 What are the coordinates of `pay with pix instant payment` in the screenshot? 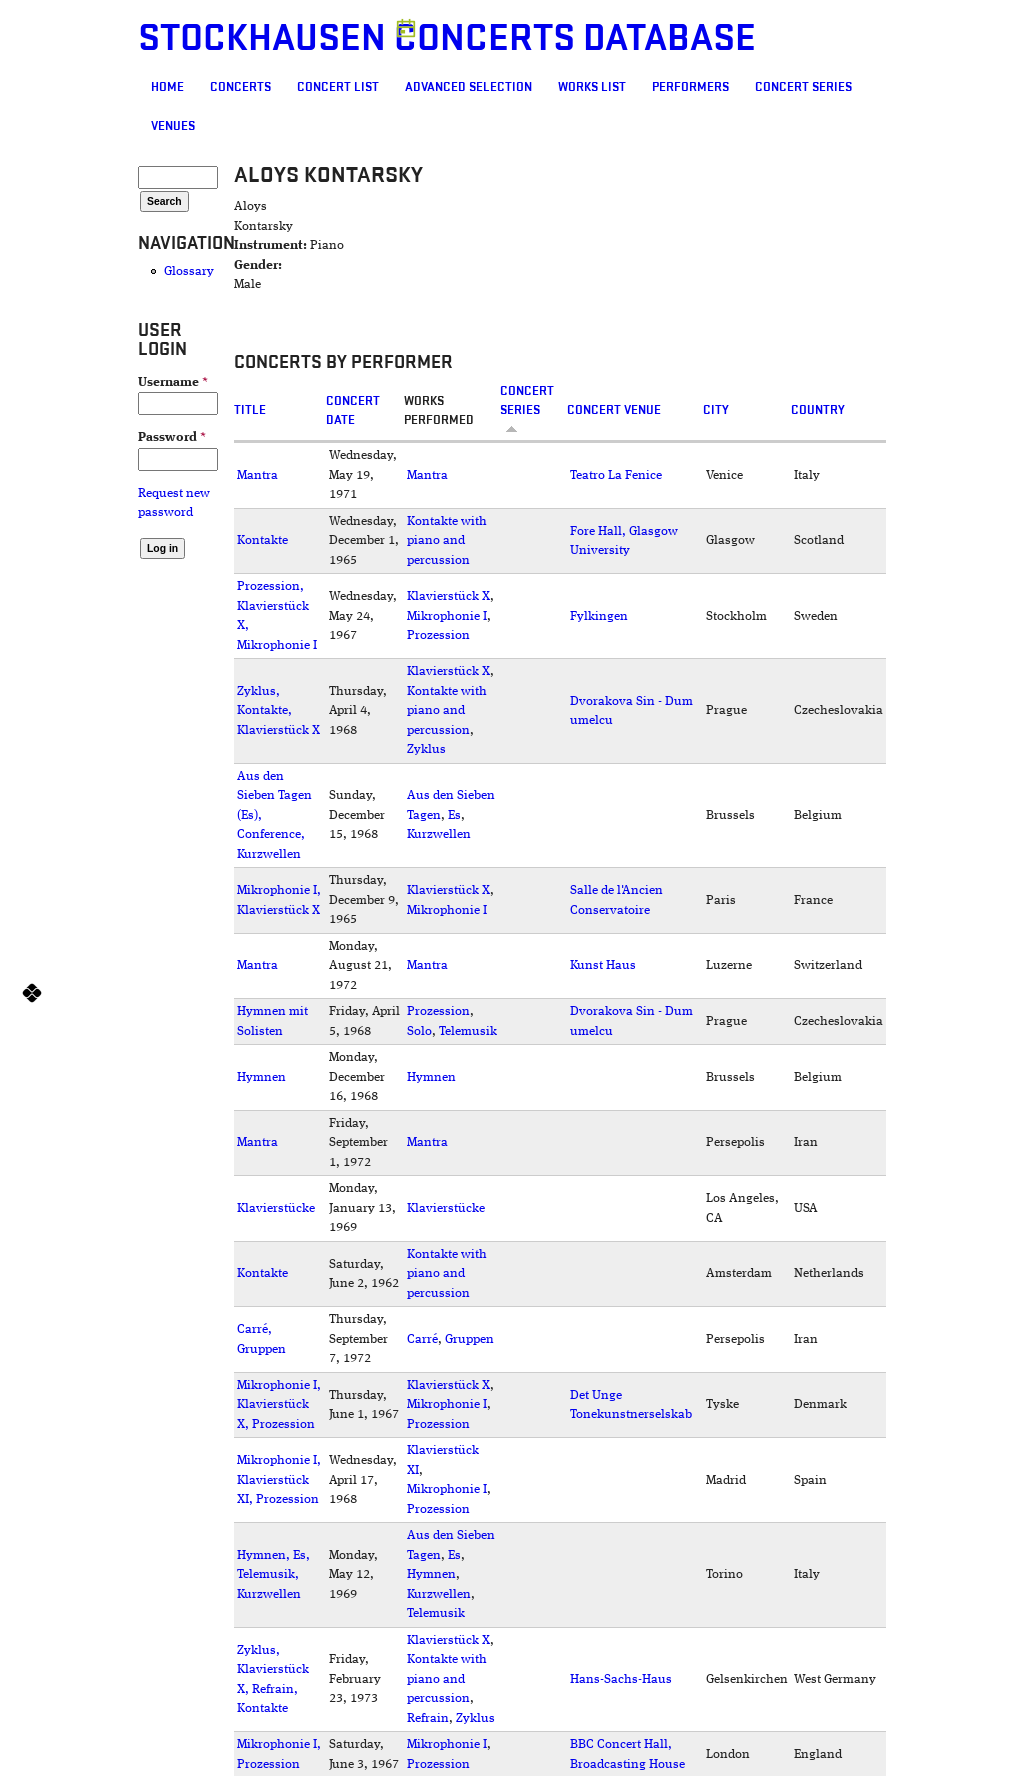 It's located at (32, 993).